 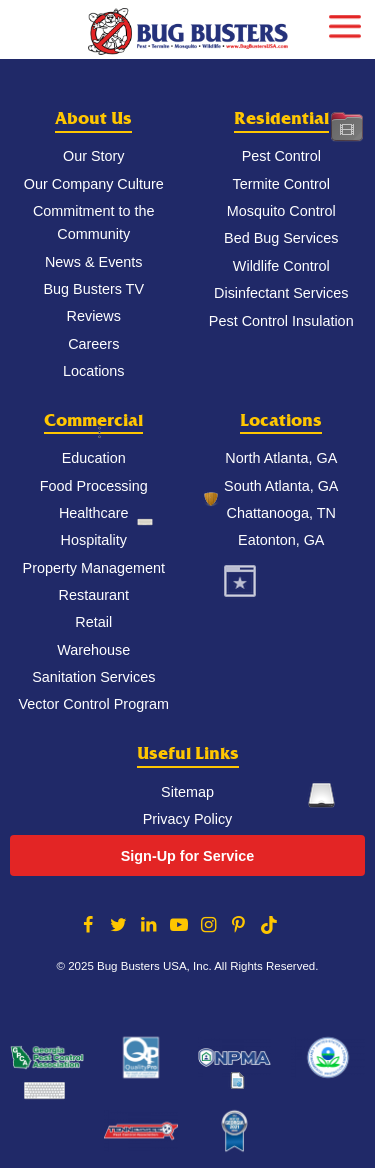 I want to click on indicates low security status for a connection or system, so click(x=211, y=499).